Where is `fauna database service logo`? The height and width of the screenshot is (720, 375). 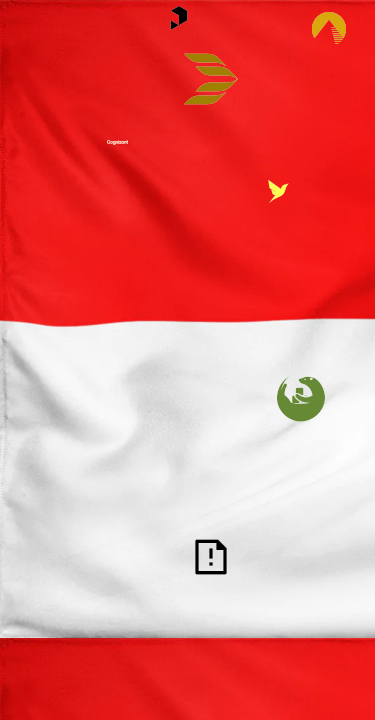 fauna database service logo is located at coordinates (278, 191).